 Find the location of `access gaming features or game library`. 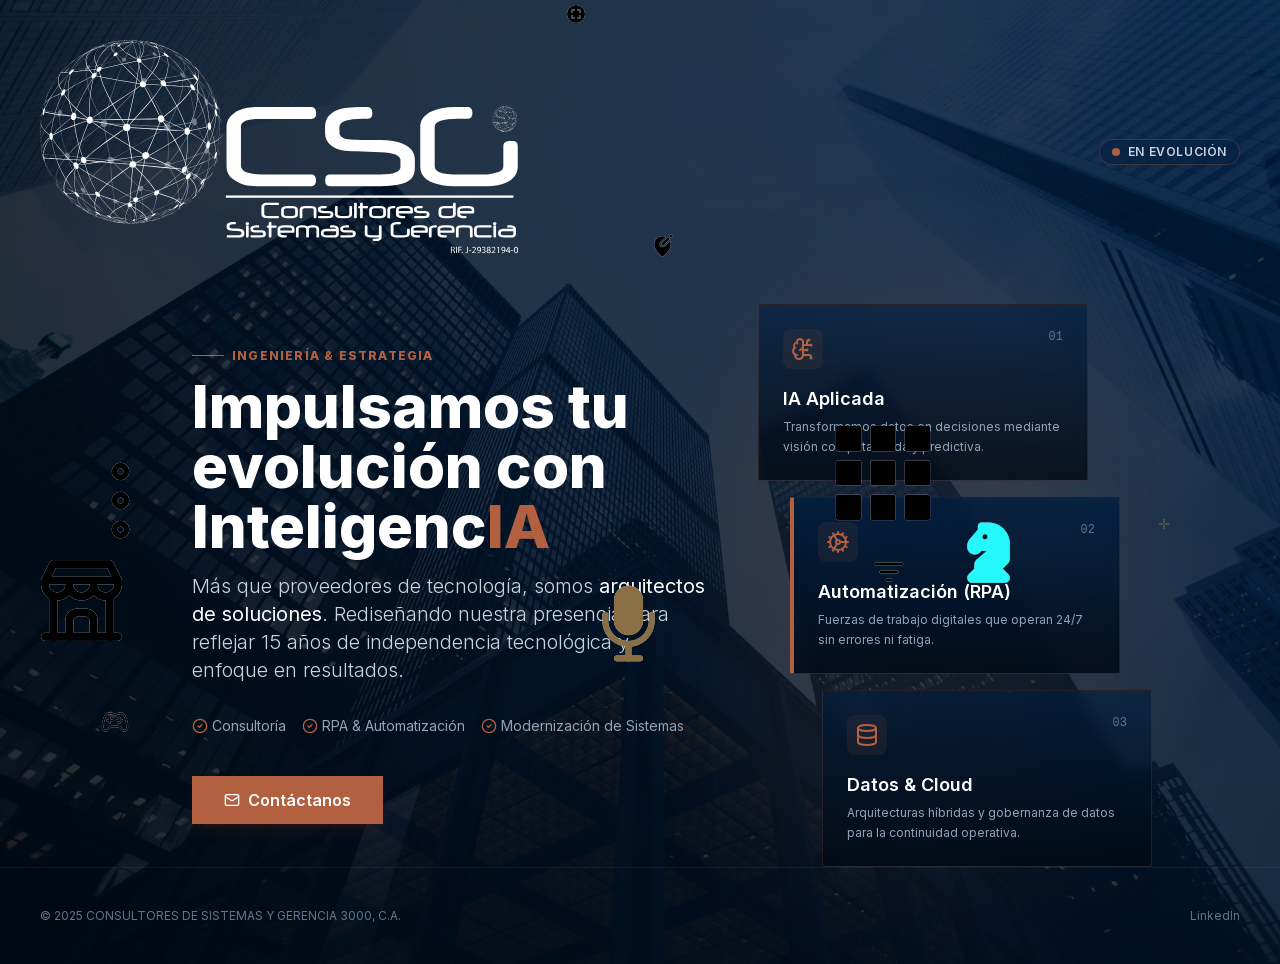

access gaming features or game library is located at coordinates (115, 722).